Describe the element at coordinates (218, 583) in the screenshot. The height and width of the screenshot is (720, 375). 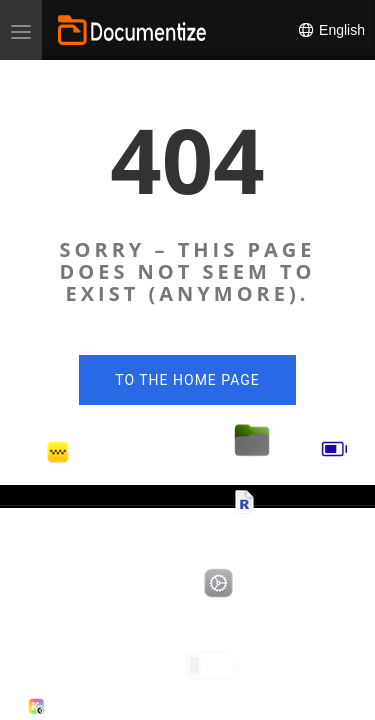
I see `open system preferences` at that location.